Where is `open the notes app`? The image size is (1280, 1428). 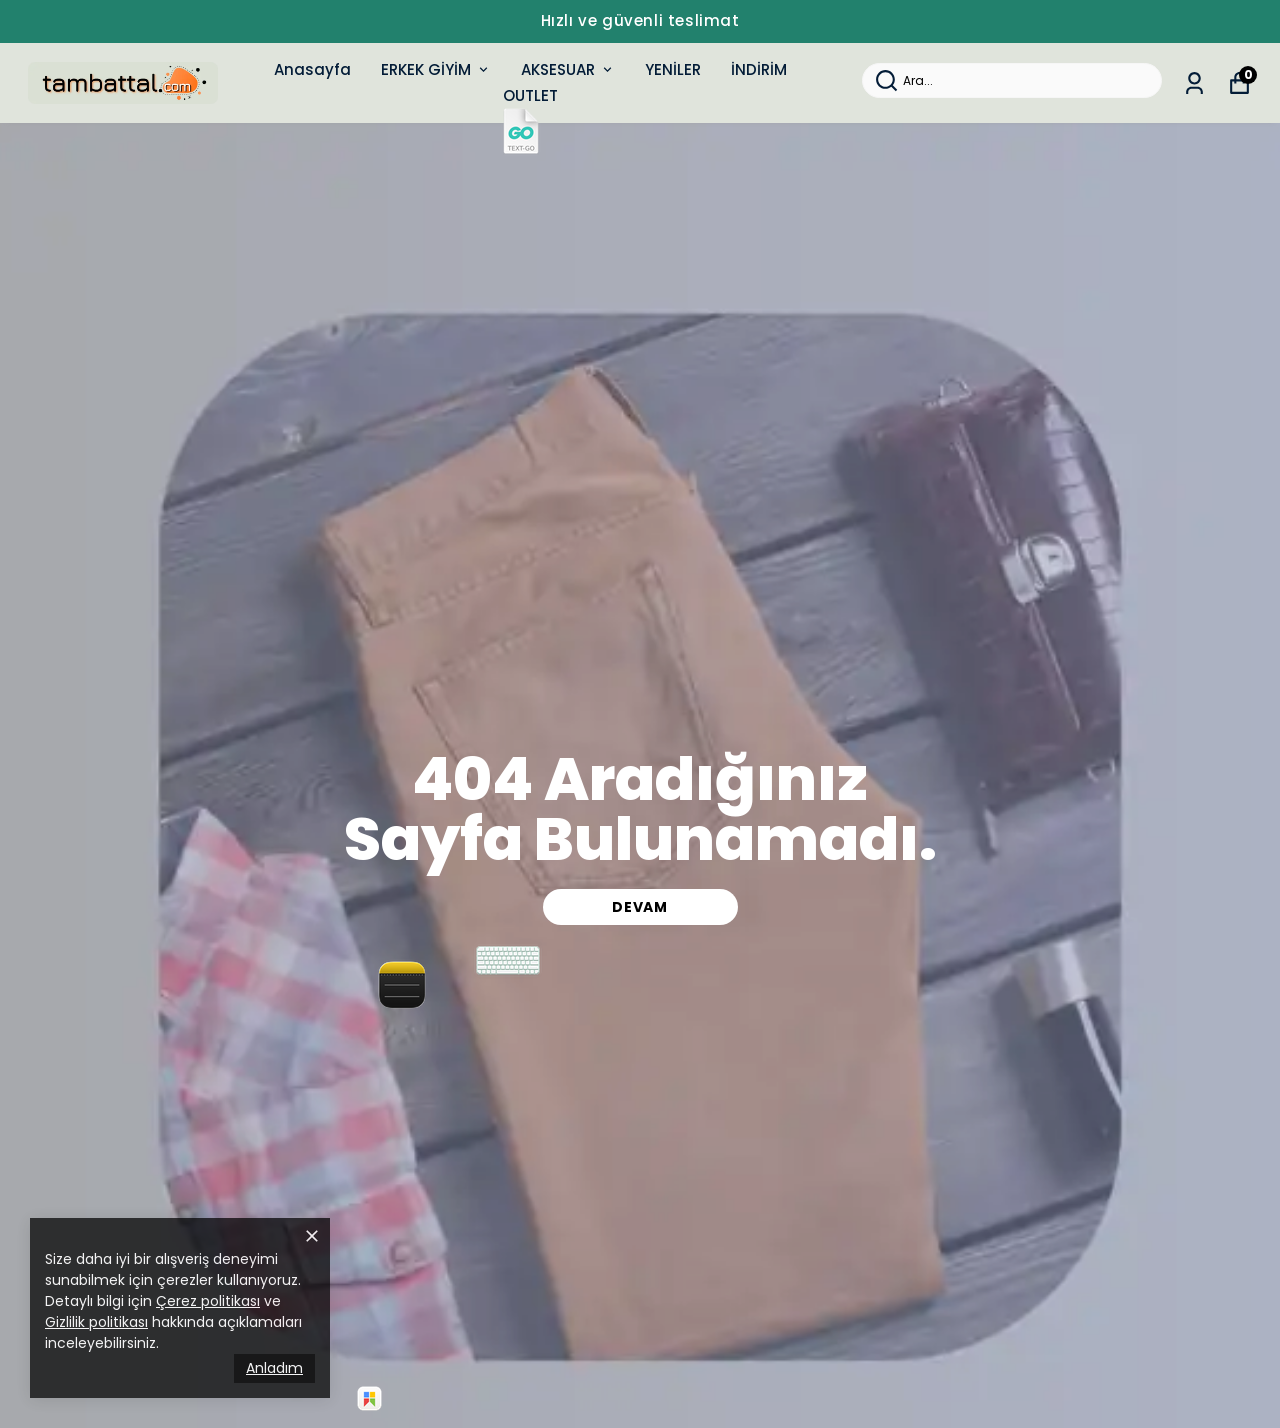 open the notes app is located at coordinates (402, 985).